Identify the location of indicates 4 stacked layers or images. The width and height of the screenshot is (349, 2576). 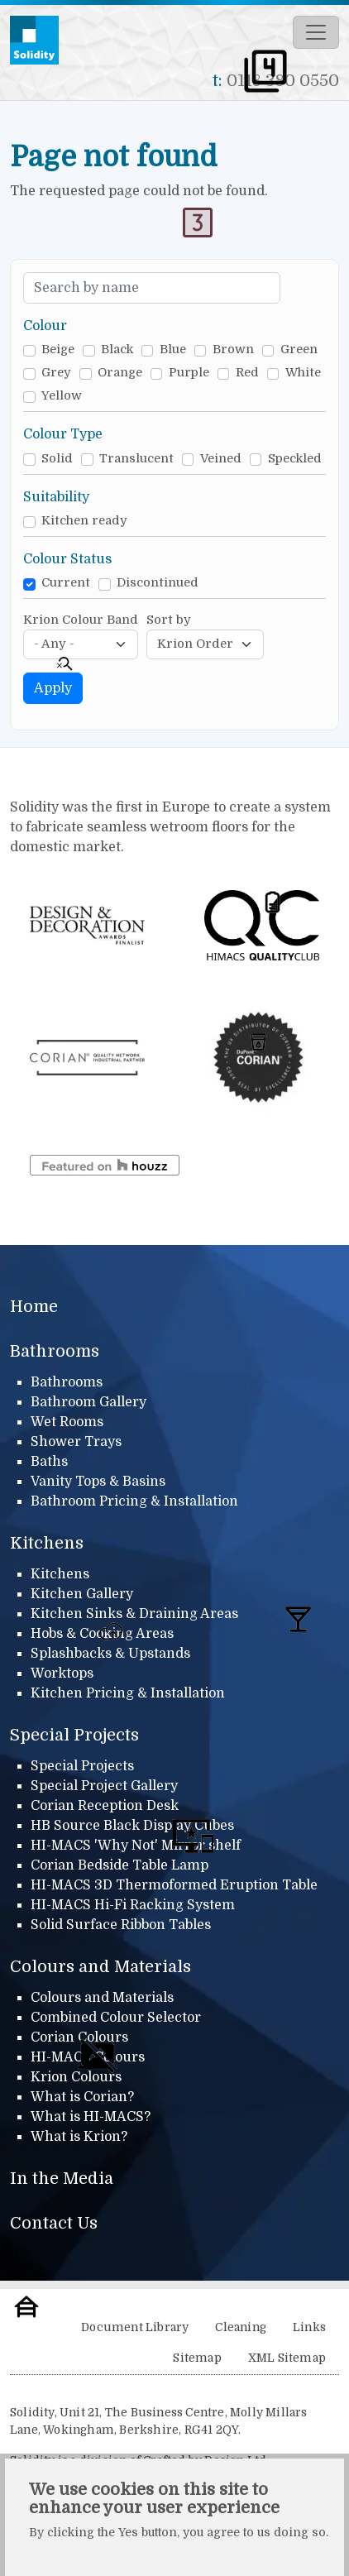
(265, 71).